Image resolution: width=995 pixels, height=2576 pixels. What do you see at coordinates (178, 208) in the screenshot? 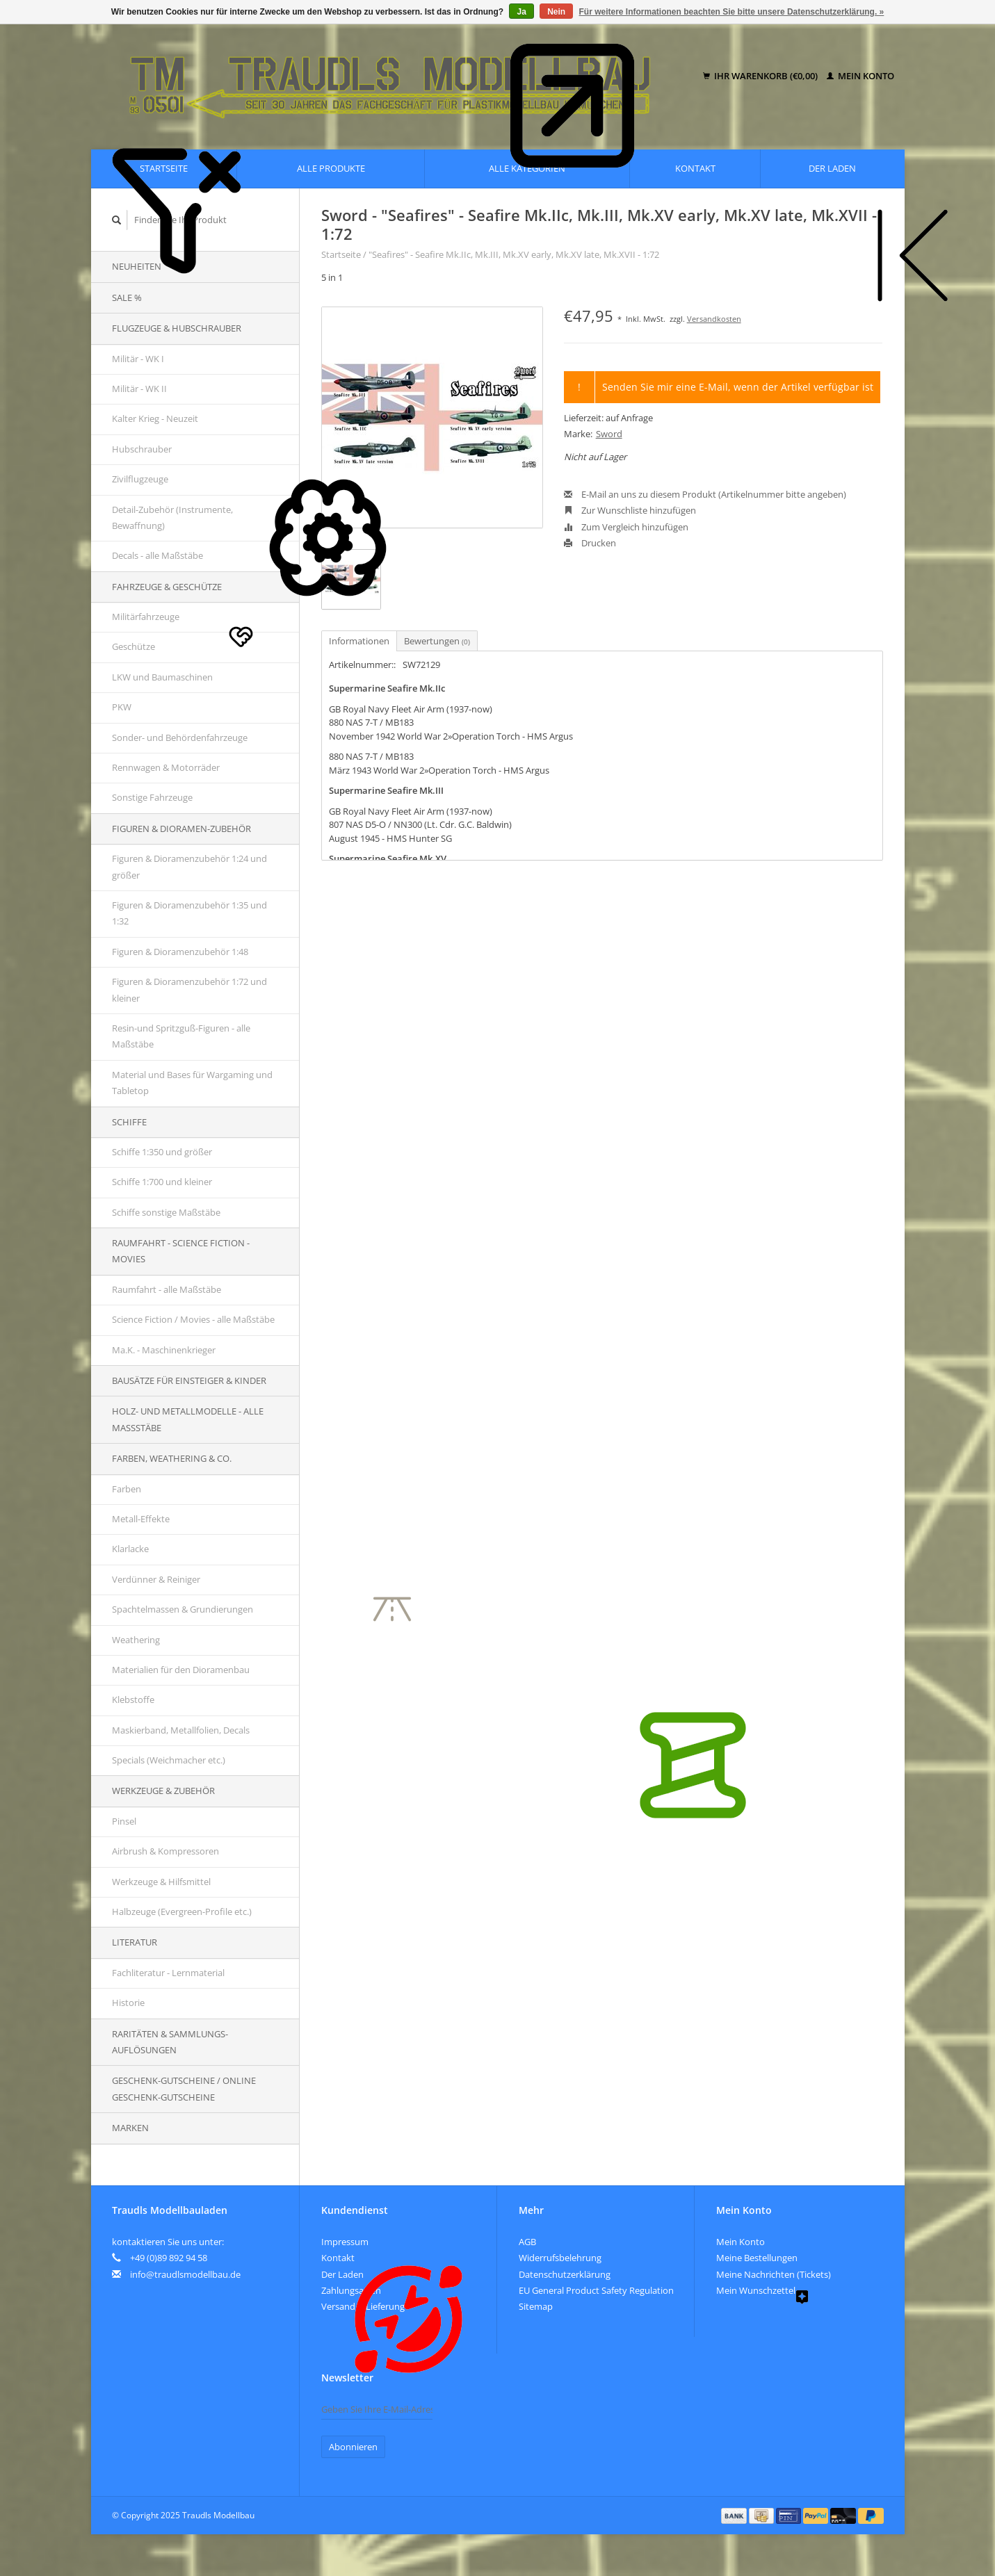
I see `clear all active filters` at bounding box center [178, 208].